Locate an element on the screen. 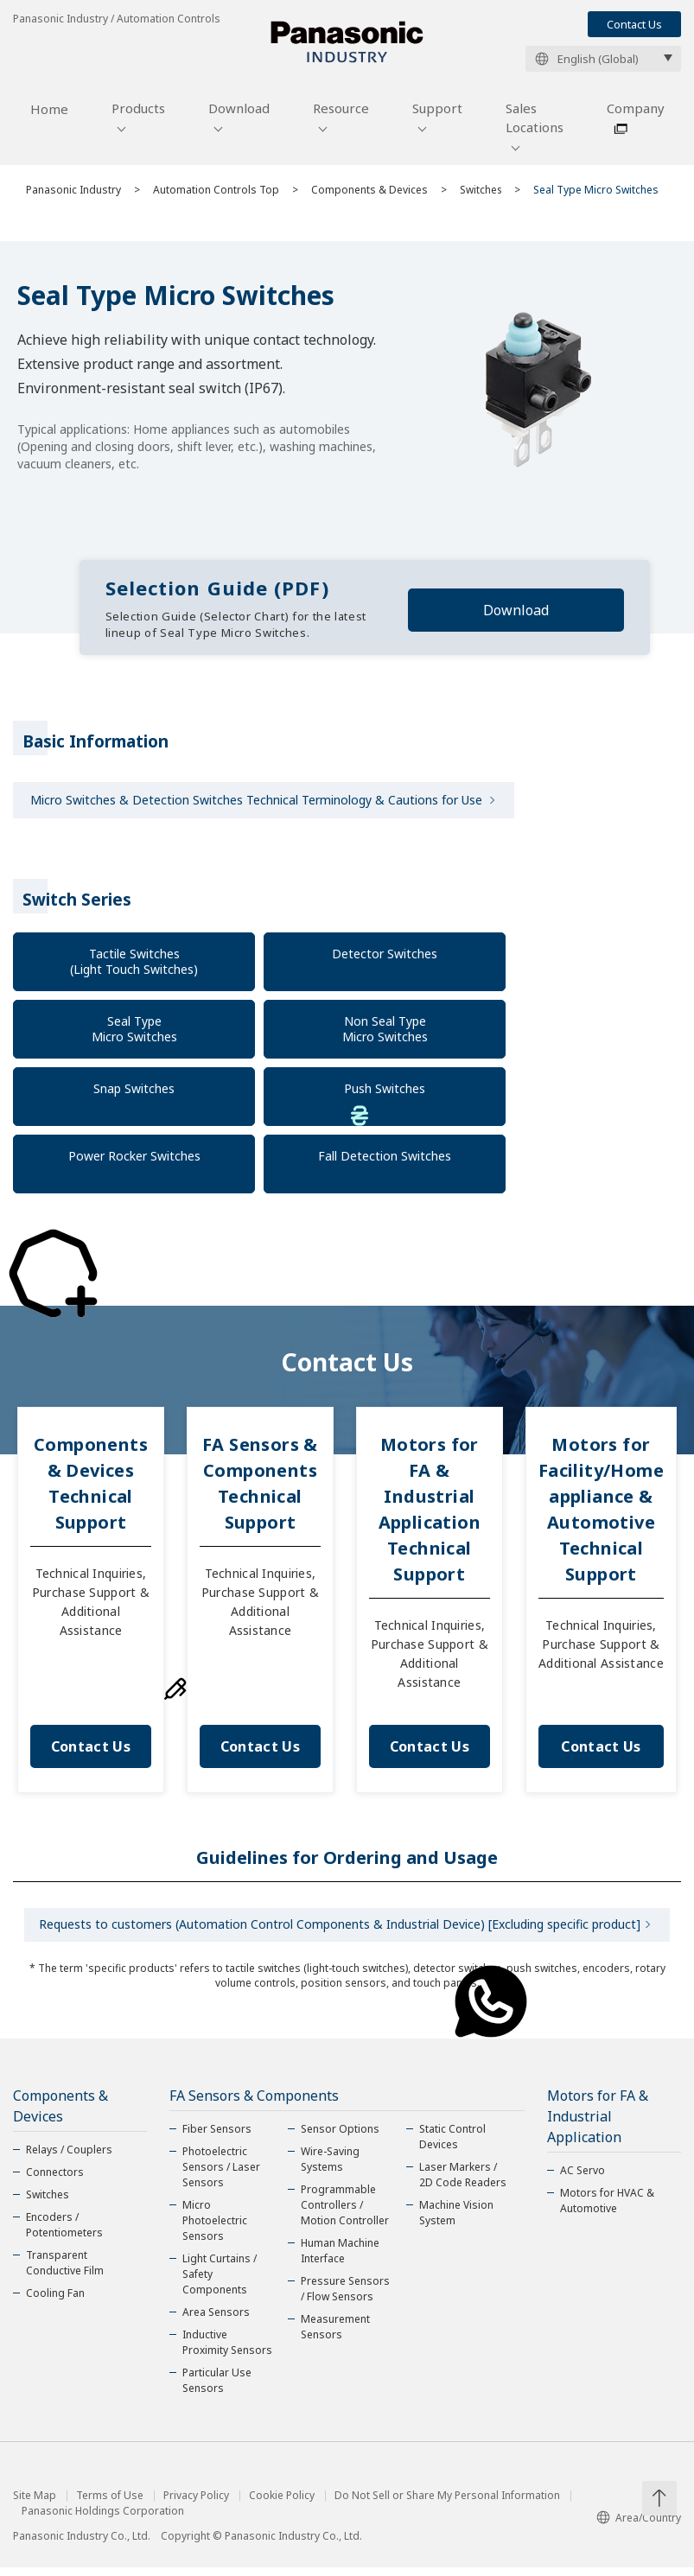 This screenshot has height=2576, width=694. open WhatsApp messaging app is located at coordinates (491, 2001).